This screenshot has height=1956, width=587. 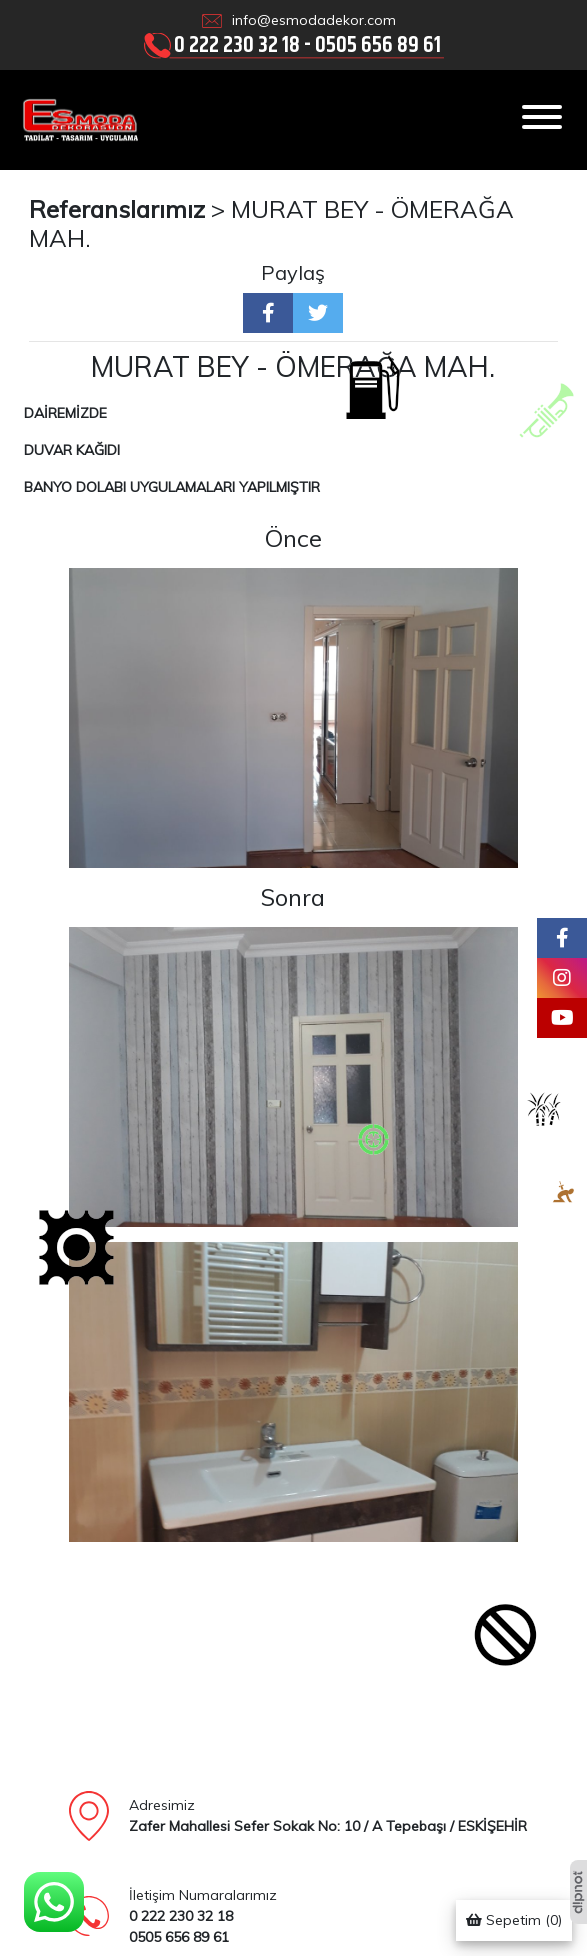 What do you see at coordinates (544, 1109) in the screenshot?
I see `indicates sugar cane crop or ingredient` at bounding box center [544, 1109].